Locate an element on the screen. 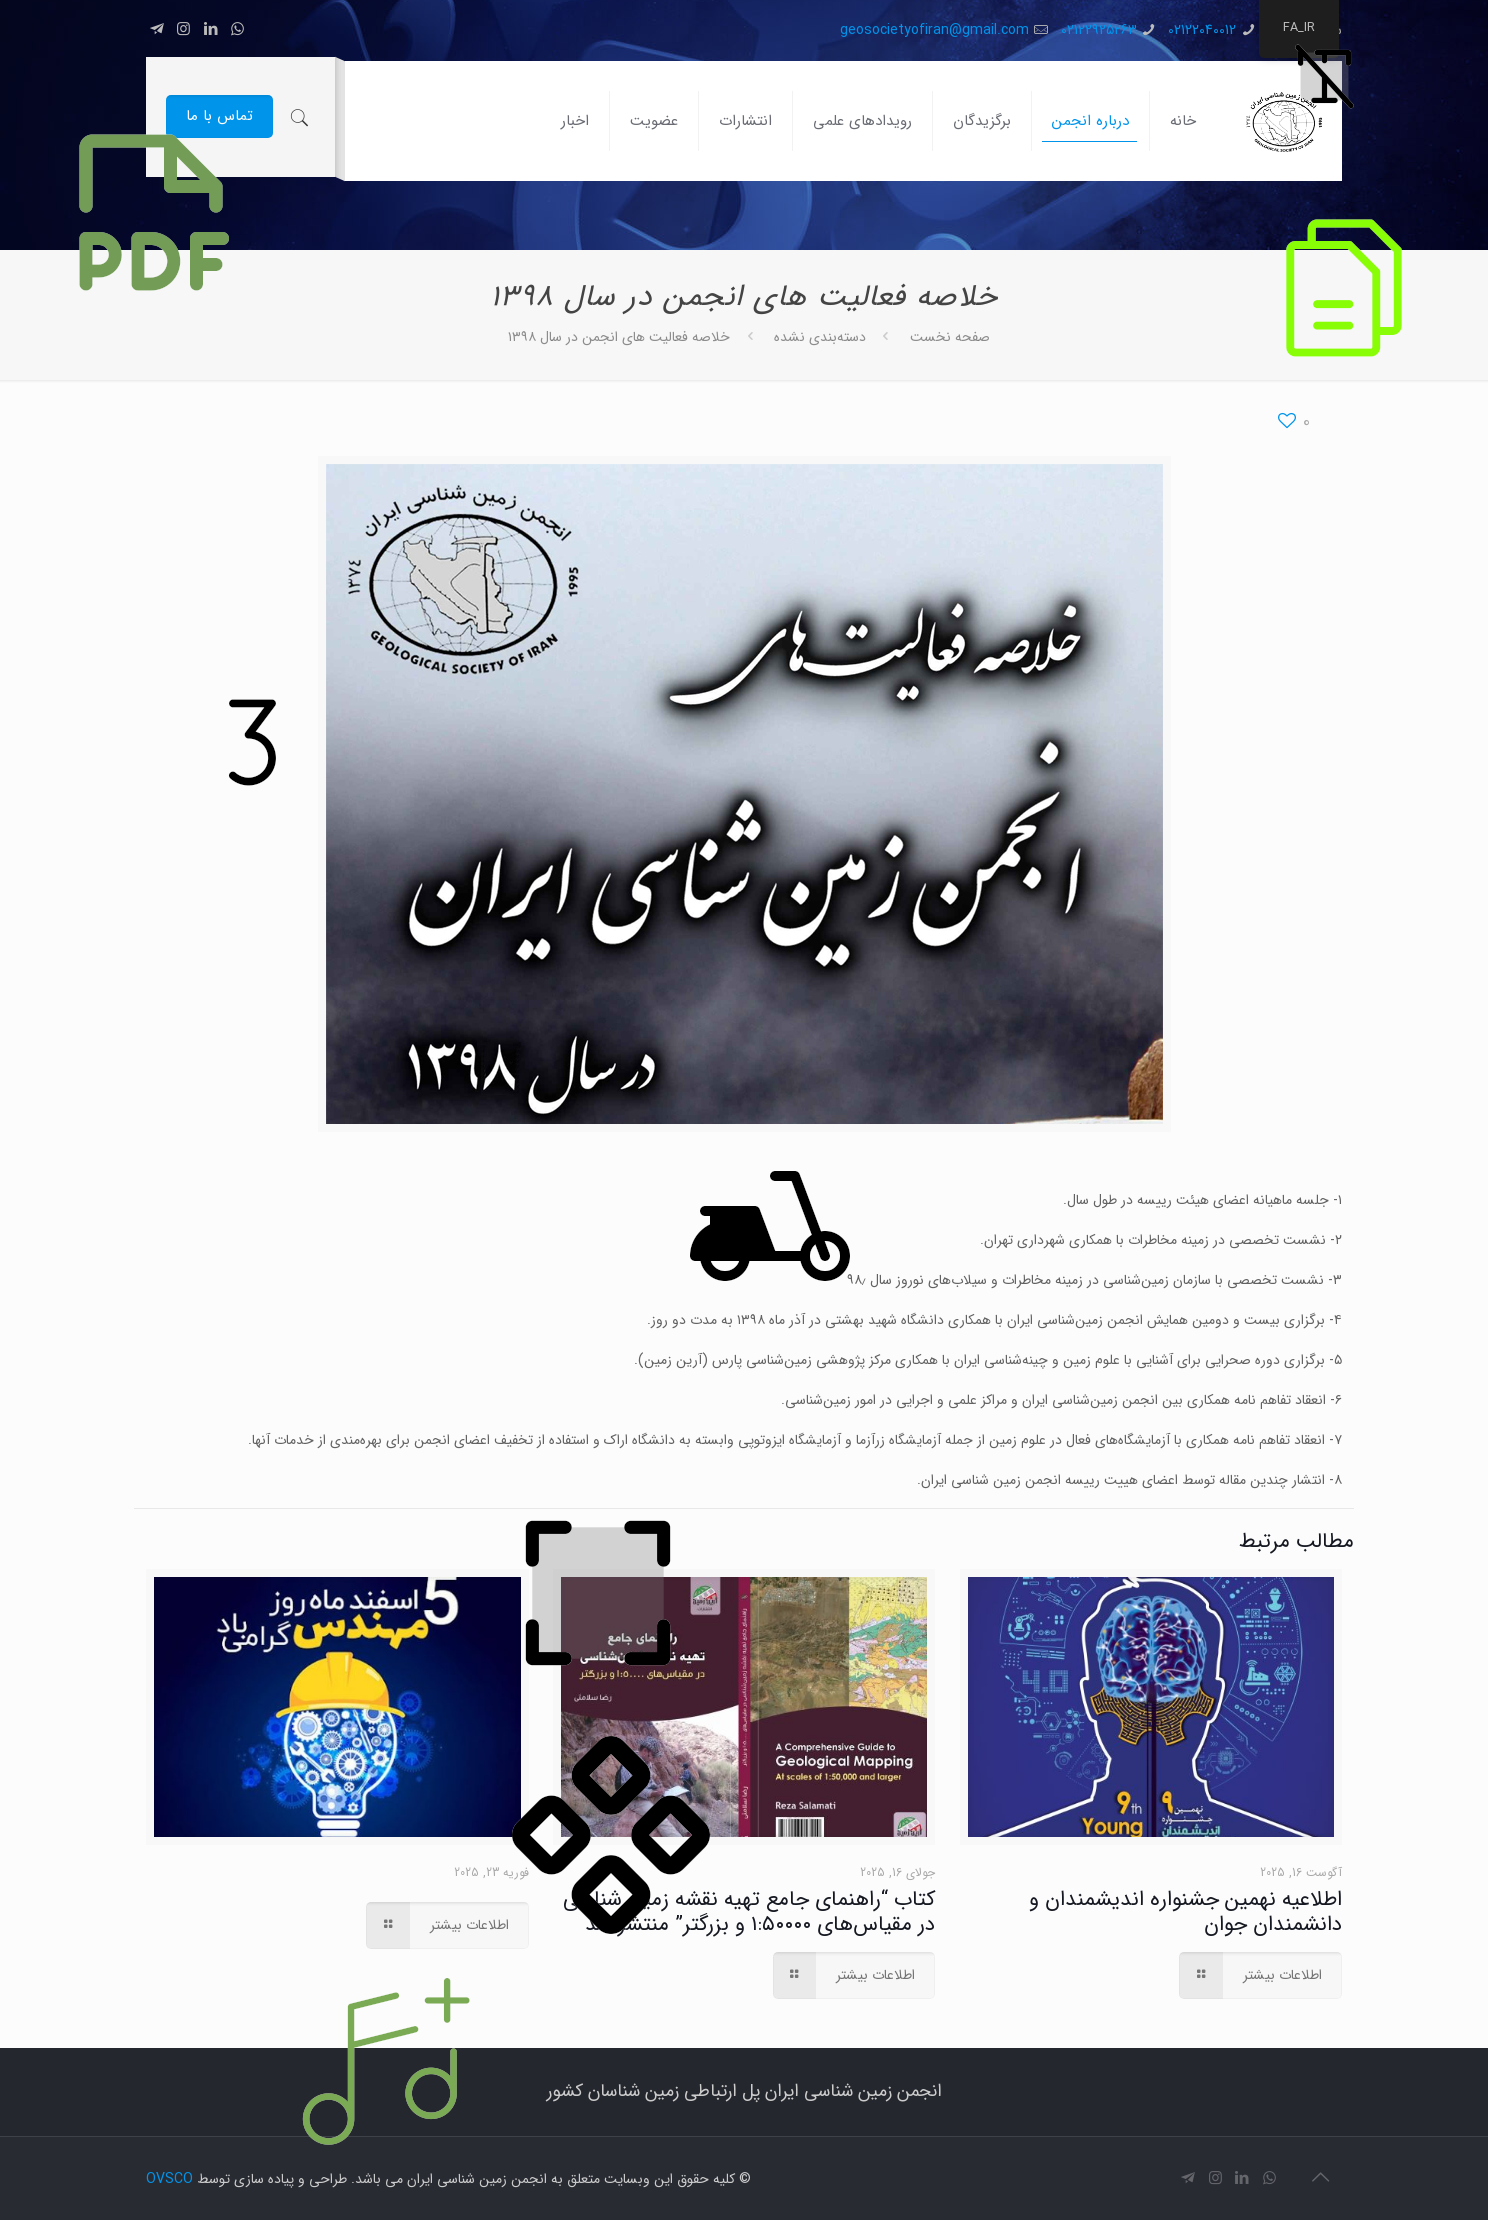 The image size is (1488, 2220). disable text formatting is located at coordinates (1324, 76).